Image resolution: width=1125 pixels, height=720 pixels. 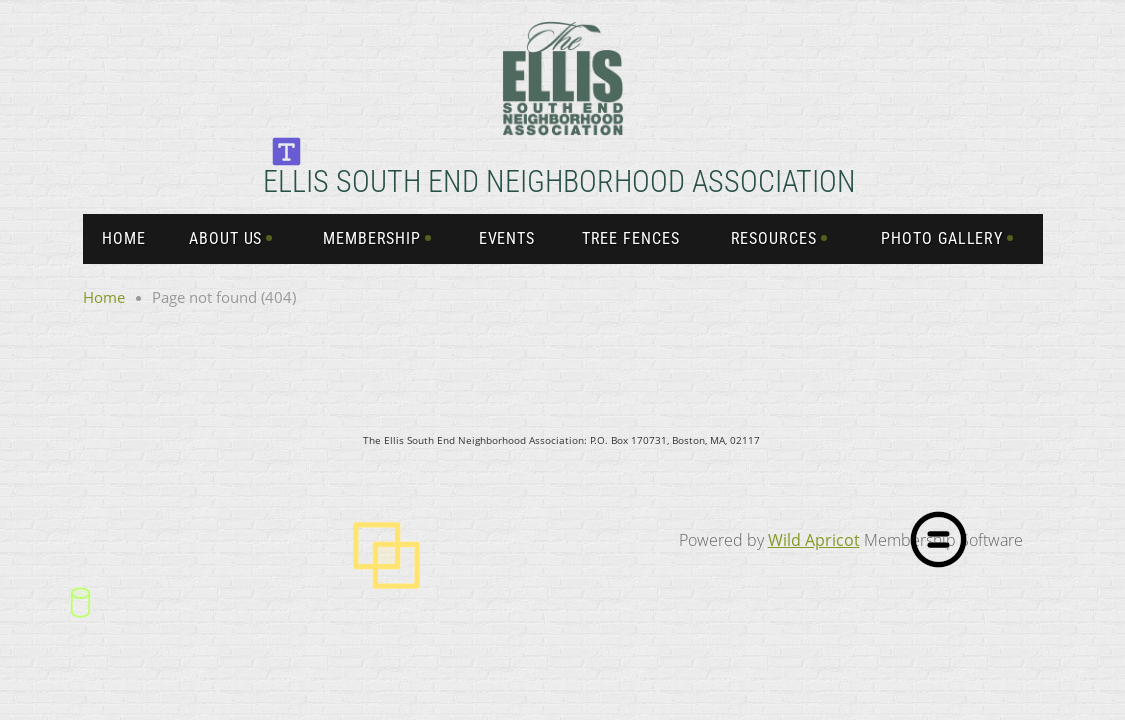 I want to click on merge or intersect selected layers, so click(x=386, y=555).